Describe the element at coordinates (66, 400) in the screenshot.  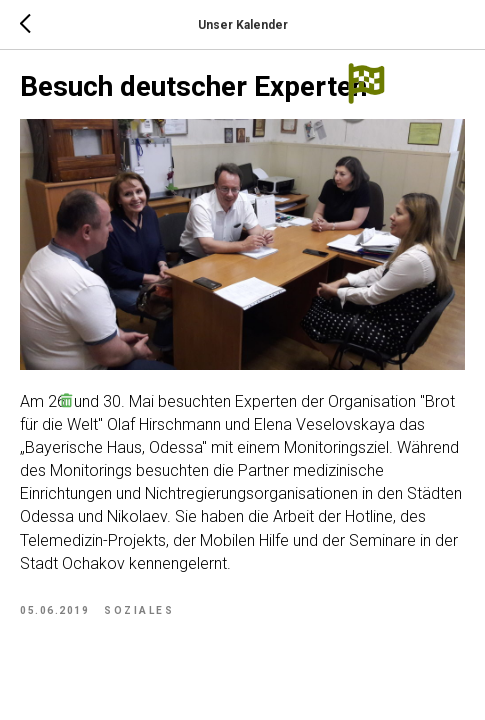
I see `delete selected item` at that location.